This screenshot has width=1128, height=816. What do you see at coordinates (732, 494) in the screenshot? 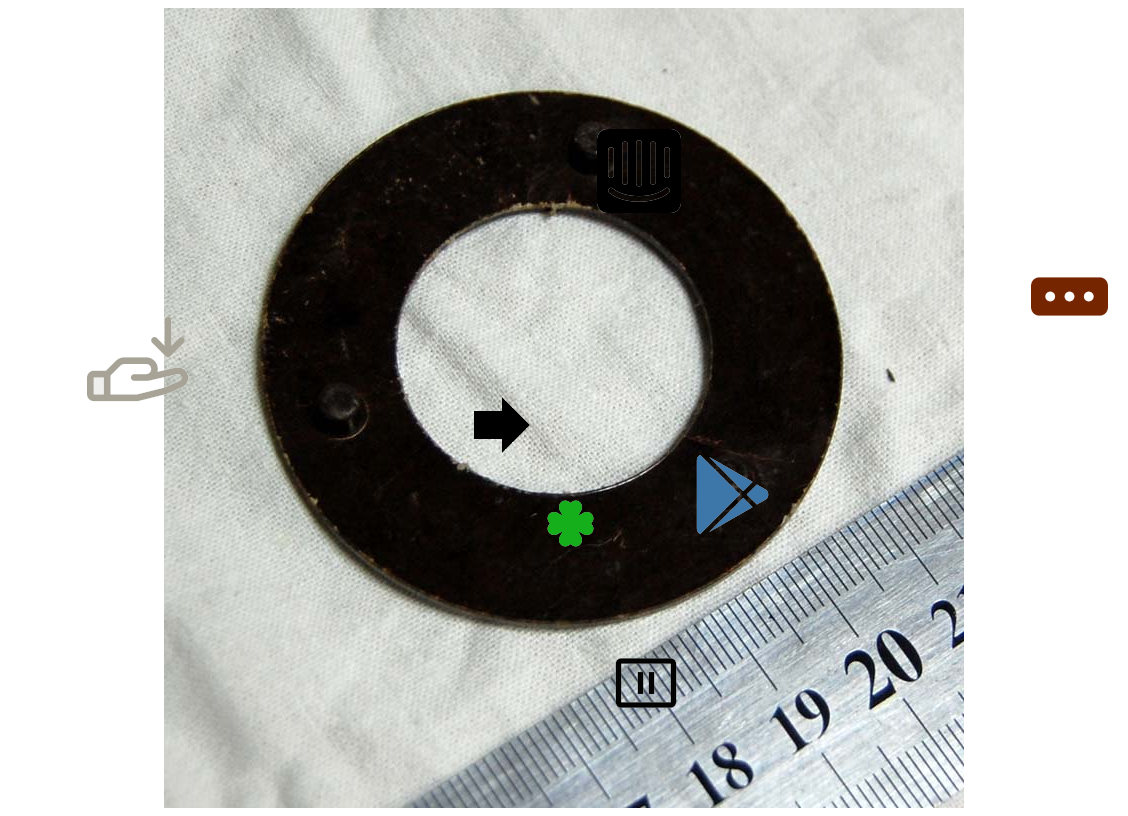
I see `open the google play store` at bounding box center [732, 494].